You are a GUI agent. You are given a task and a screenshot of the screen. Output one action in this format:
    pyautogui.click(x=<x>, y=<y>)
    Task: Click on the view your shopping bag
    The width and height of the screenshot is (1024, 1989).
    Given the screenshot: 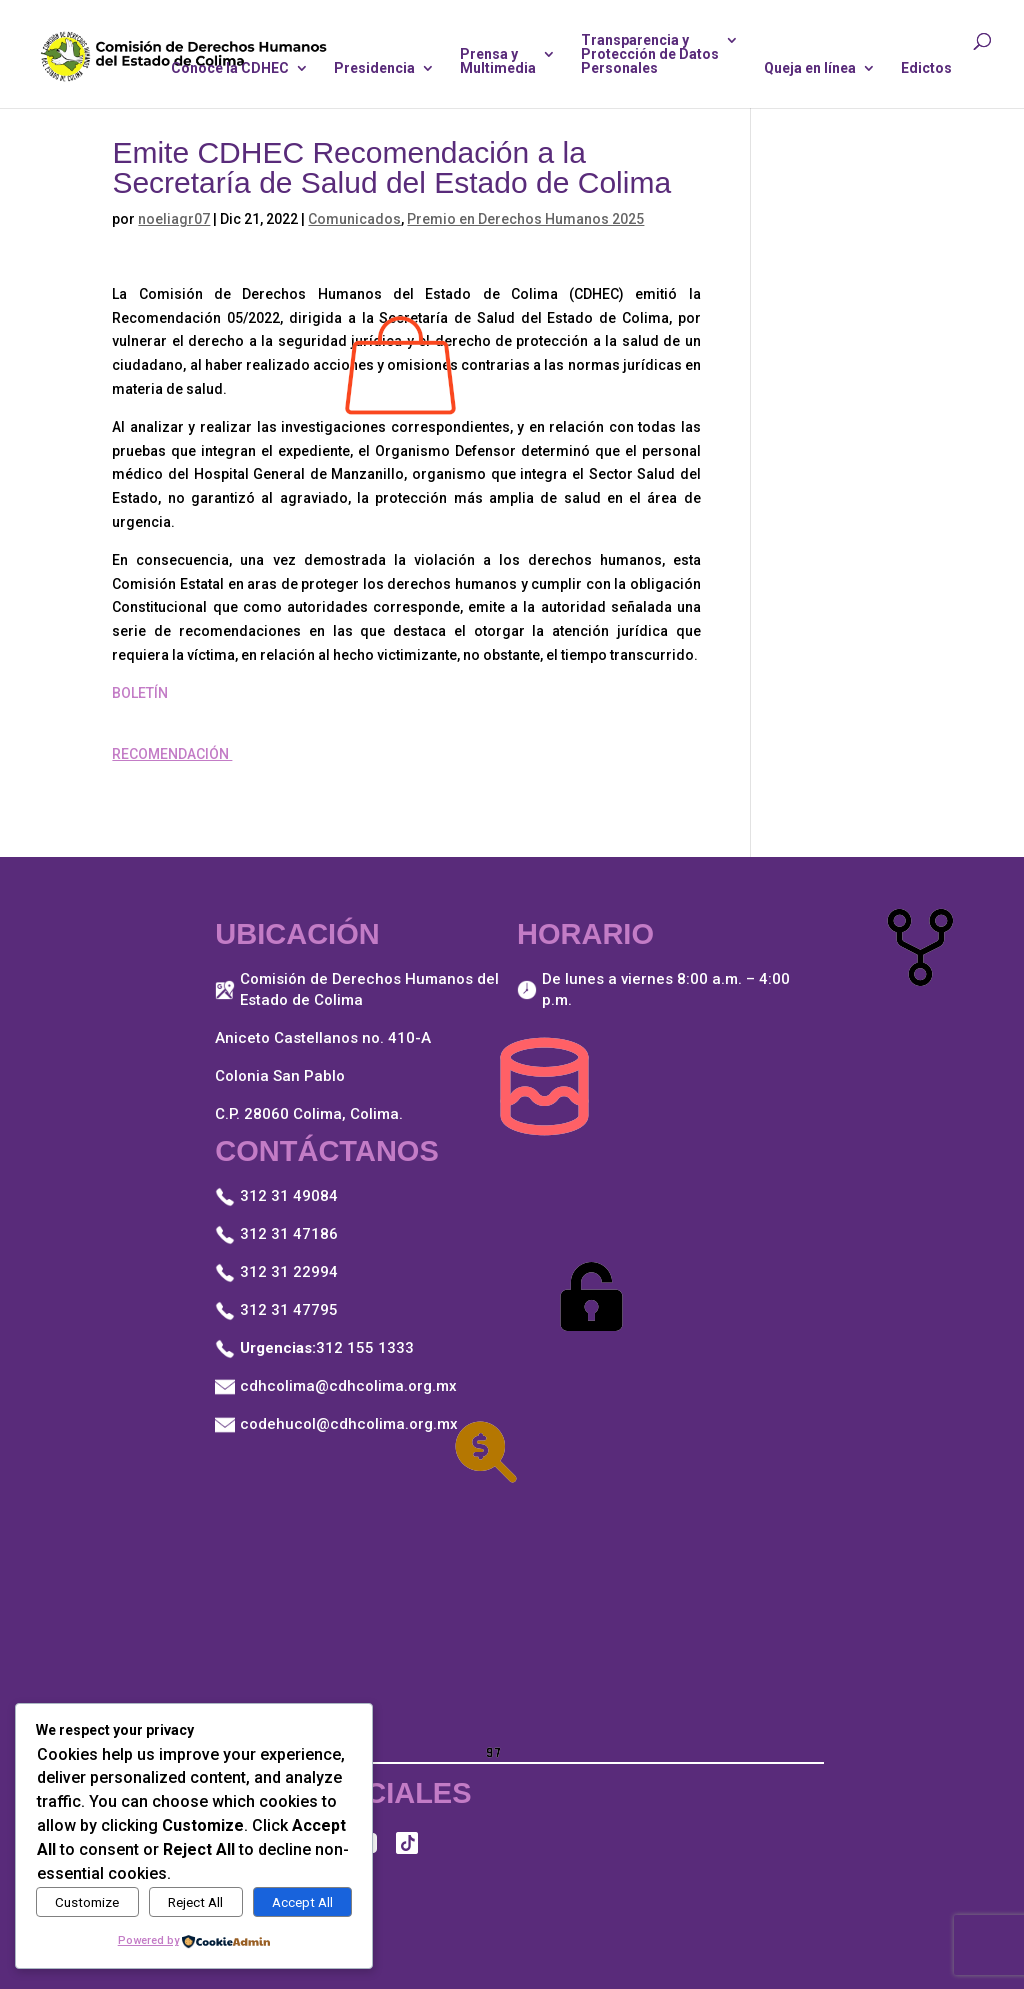 What is the action you would take?
    pyautogui.click(x=400, y=371)
    